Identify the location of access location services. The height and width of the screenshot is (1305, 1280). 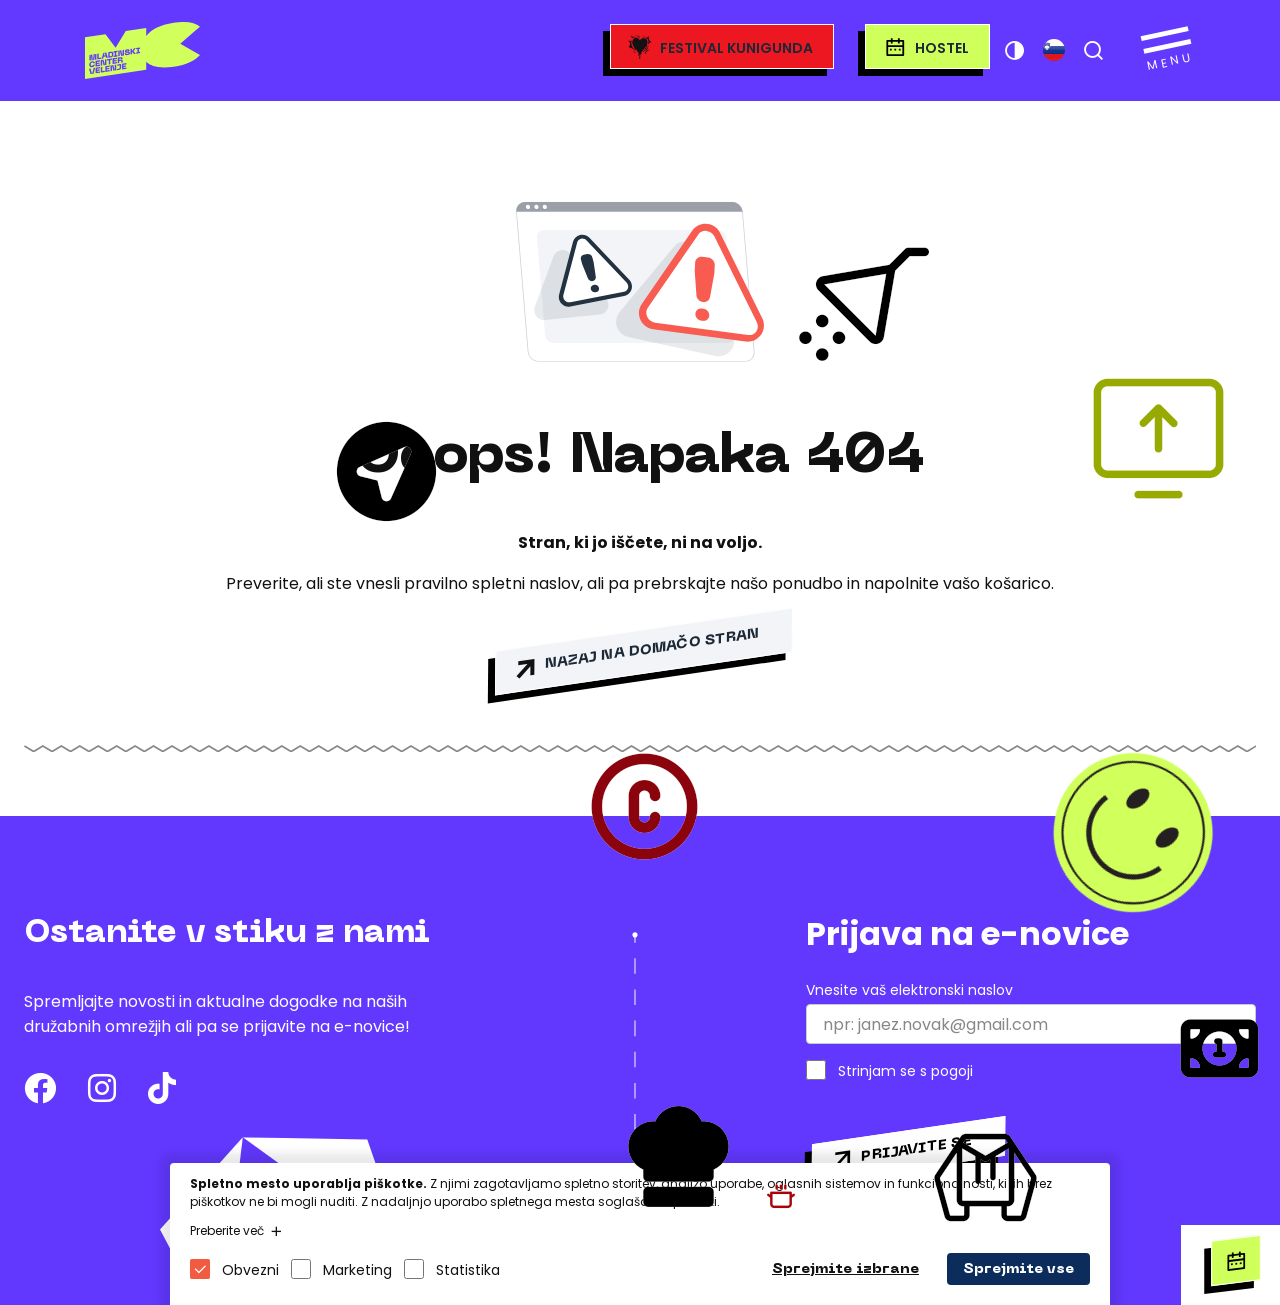
(386, 471).